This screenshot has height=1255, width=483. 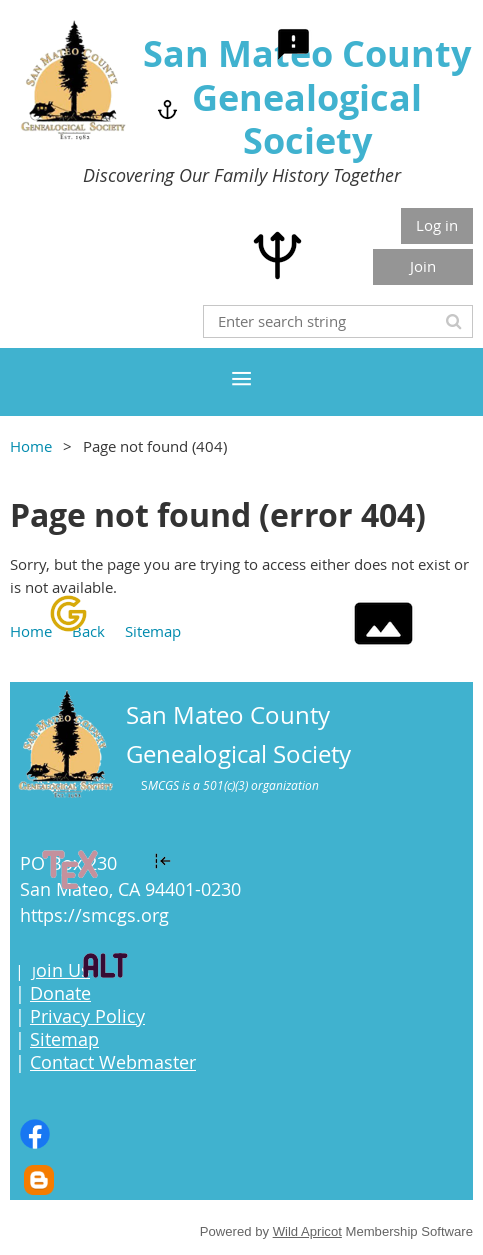 What do you see at coordinates (293, 44) in the screenshot?
I see `message failed to send` at bounding box center [293, 44].